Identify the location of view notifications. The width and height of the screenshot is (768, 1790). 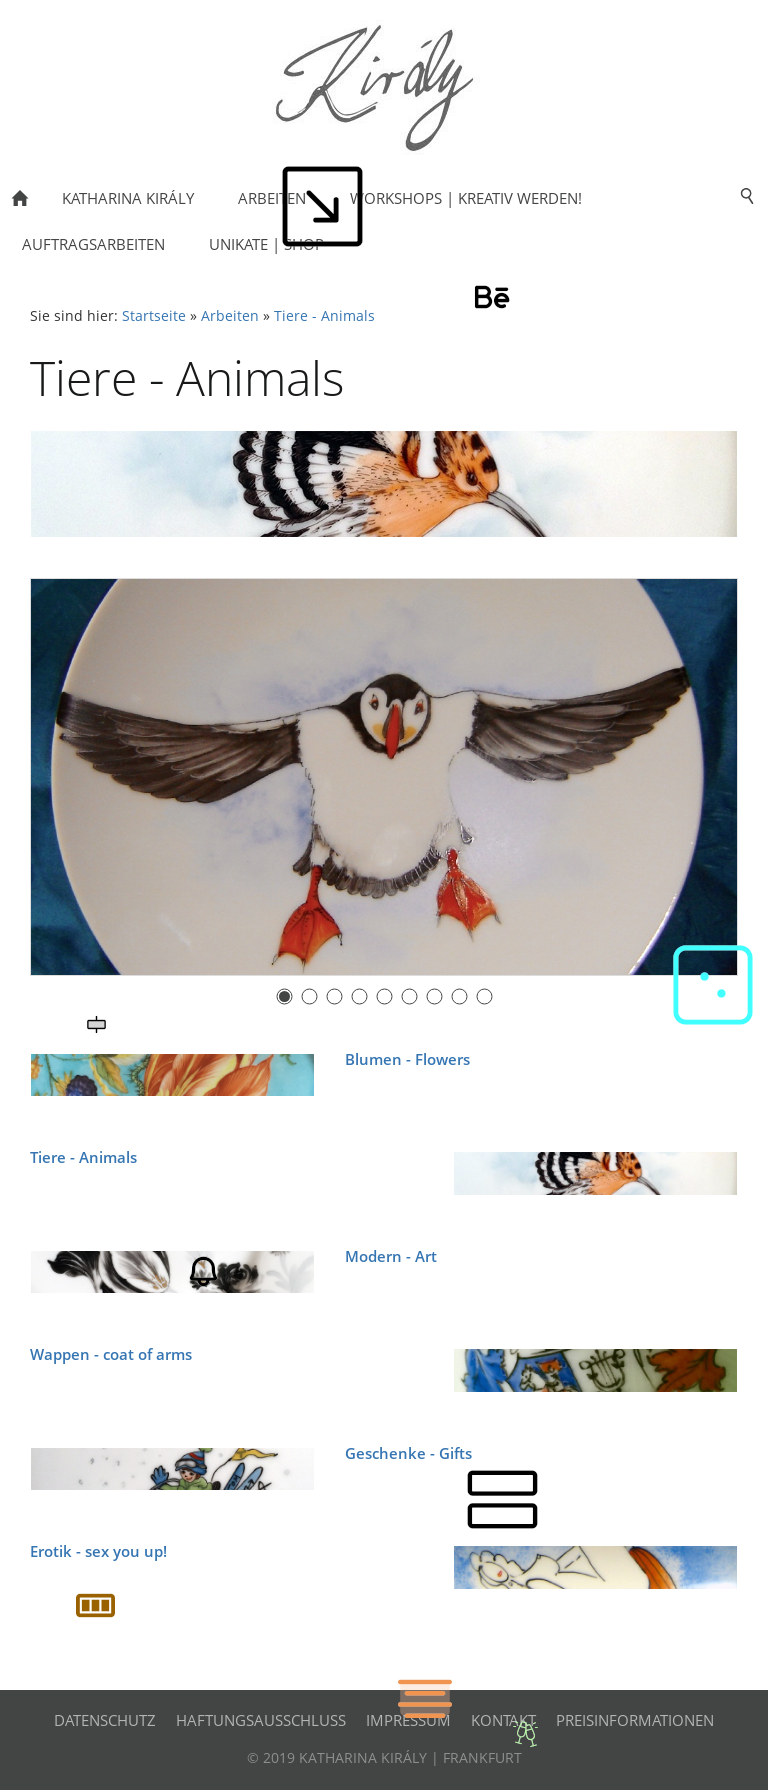
(203, 1271).